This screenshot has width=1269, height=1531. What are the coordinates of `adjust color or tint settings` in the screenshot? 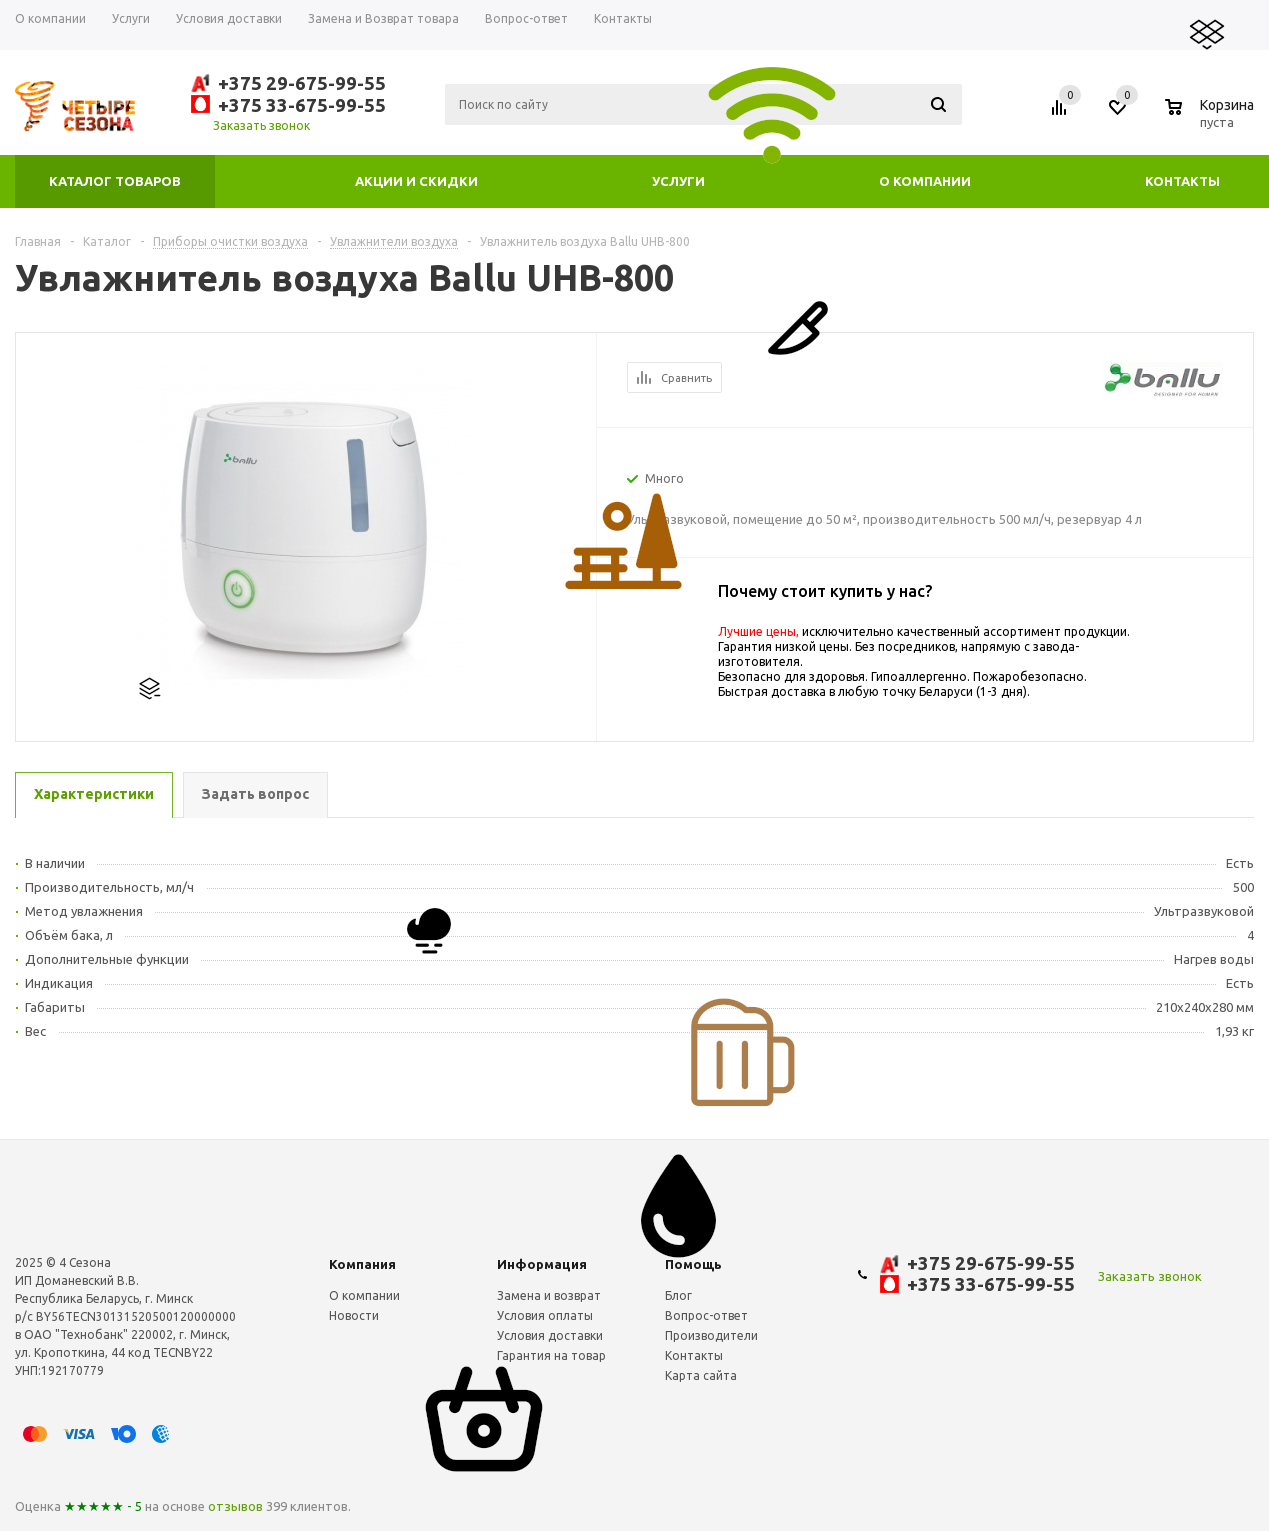 It's located at (678, 1207).